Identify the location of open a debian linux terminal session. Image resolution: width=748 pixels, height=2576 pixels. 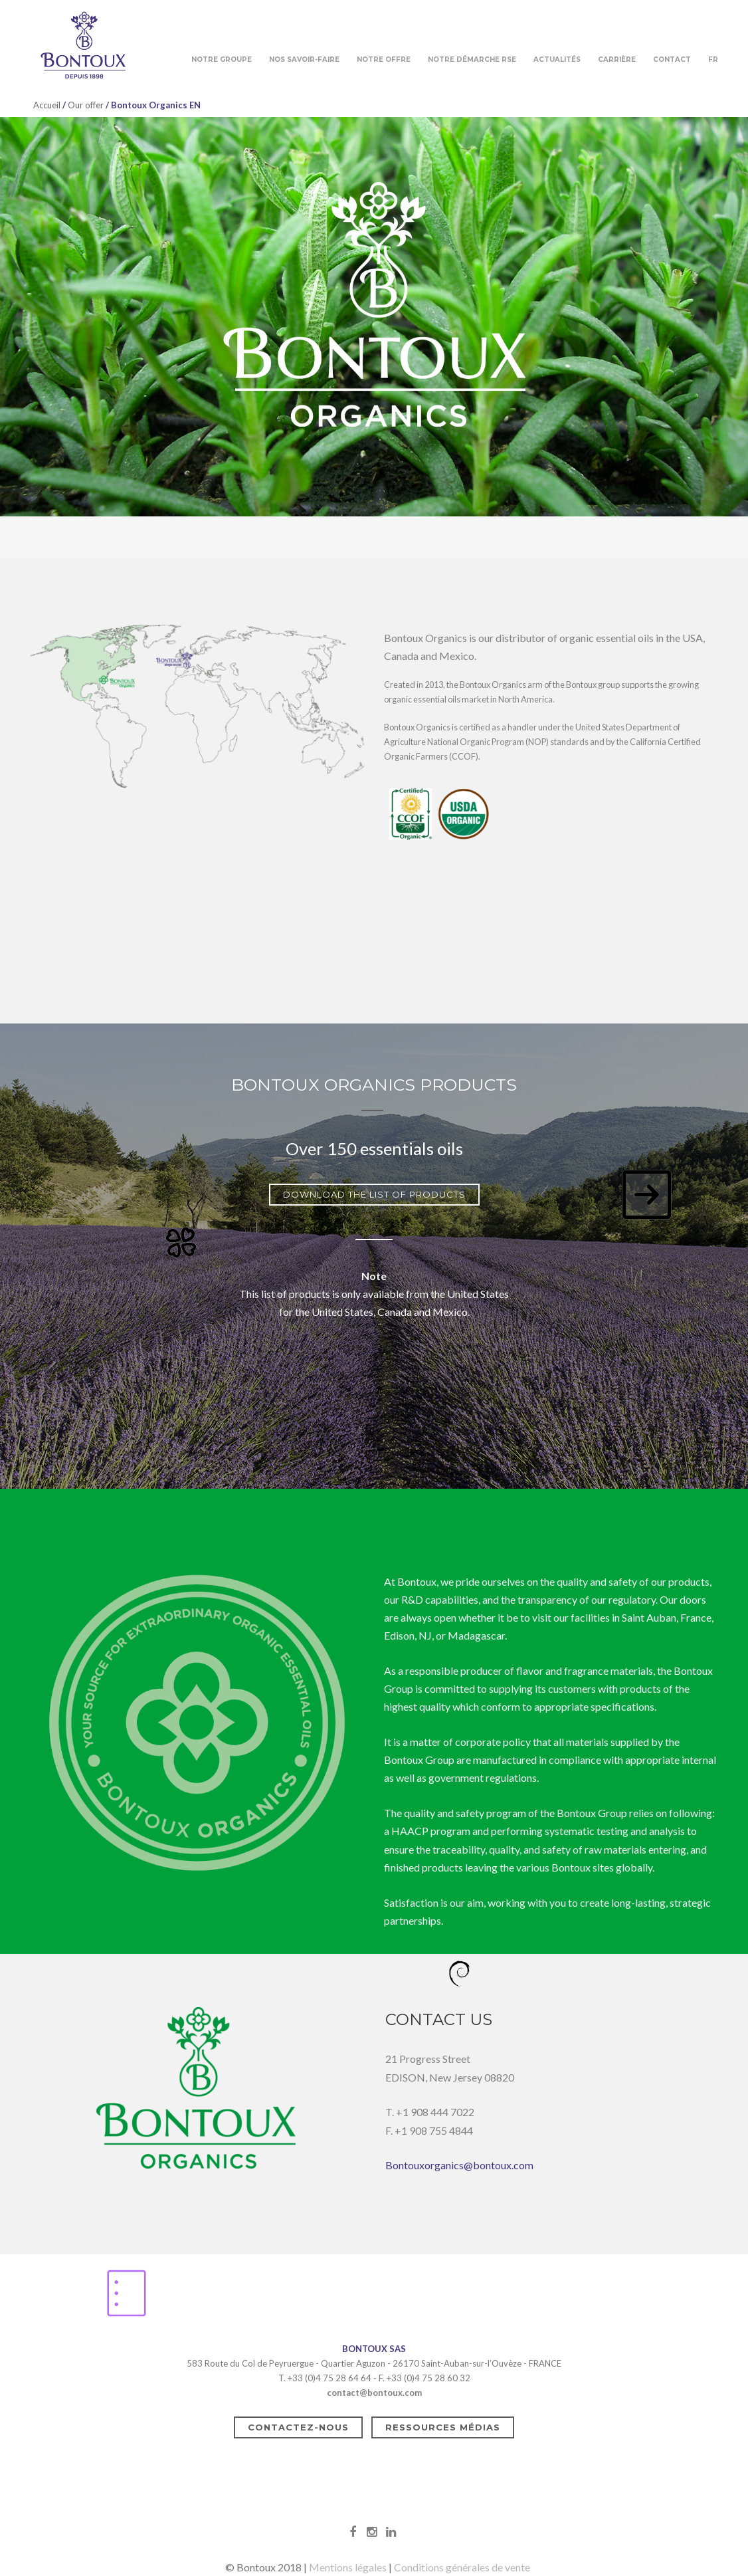
(462, 1973).